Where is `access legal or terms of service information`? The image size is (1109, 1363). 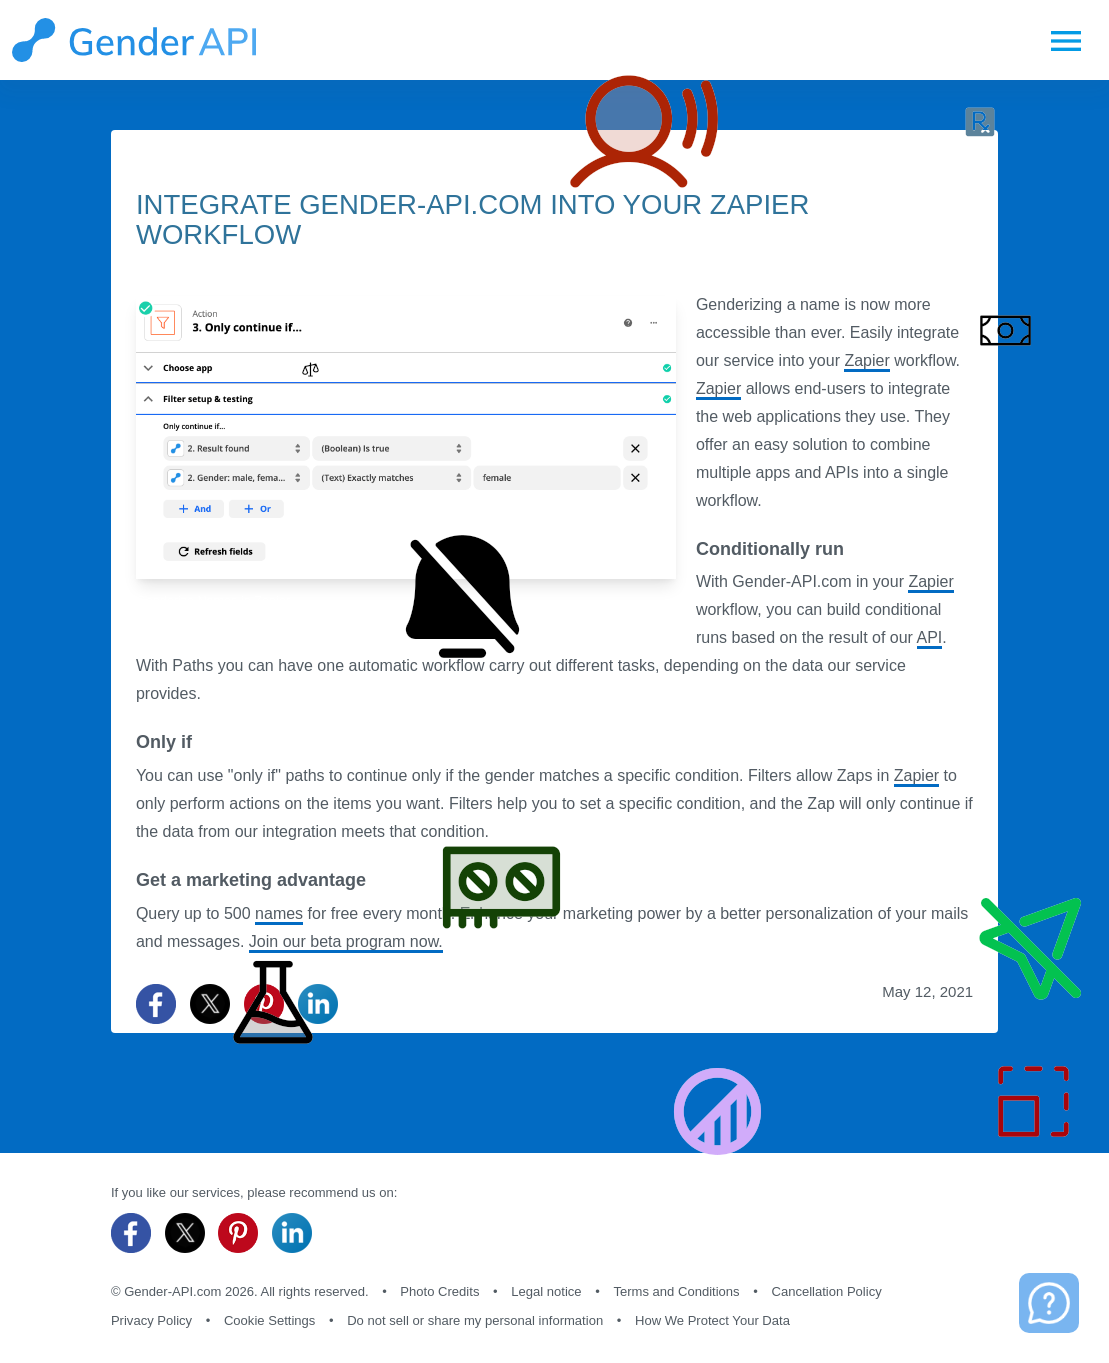 access legal or terms of service information is located at coordinates (310, 369).